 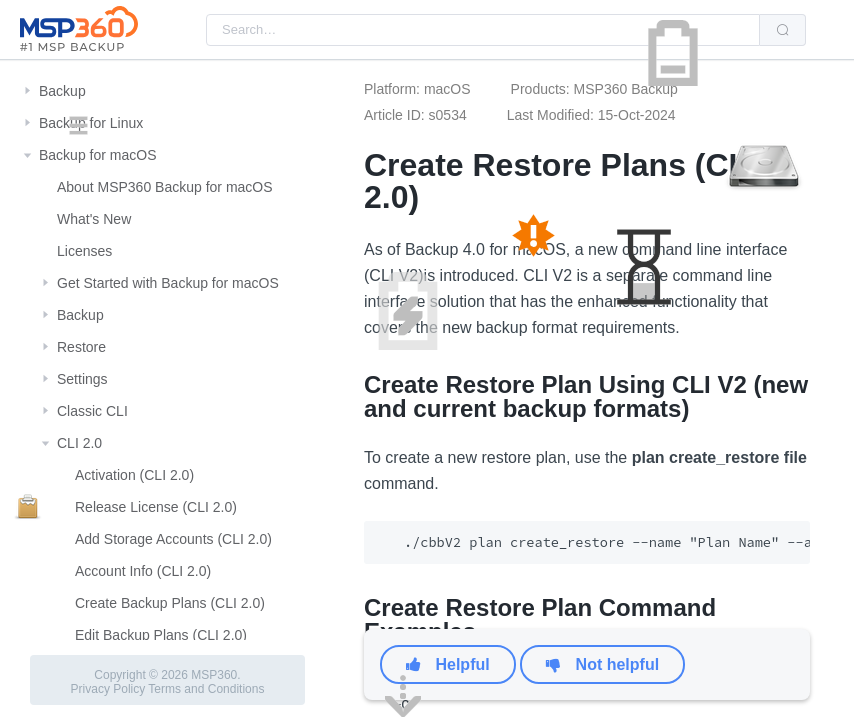 I want to click on access hard drive storage settings, so click(x=764, y=168).